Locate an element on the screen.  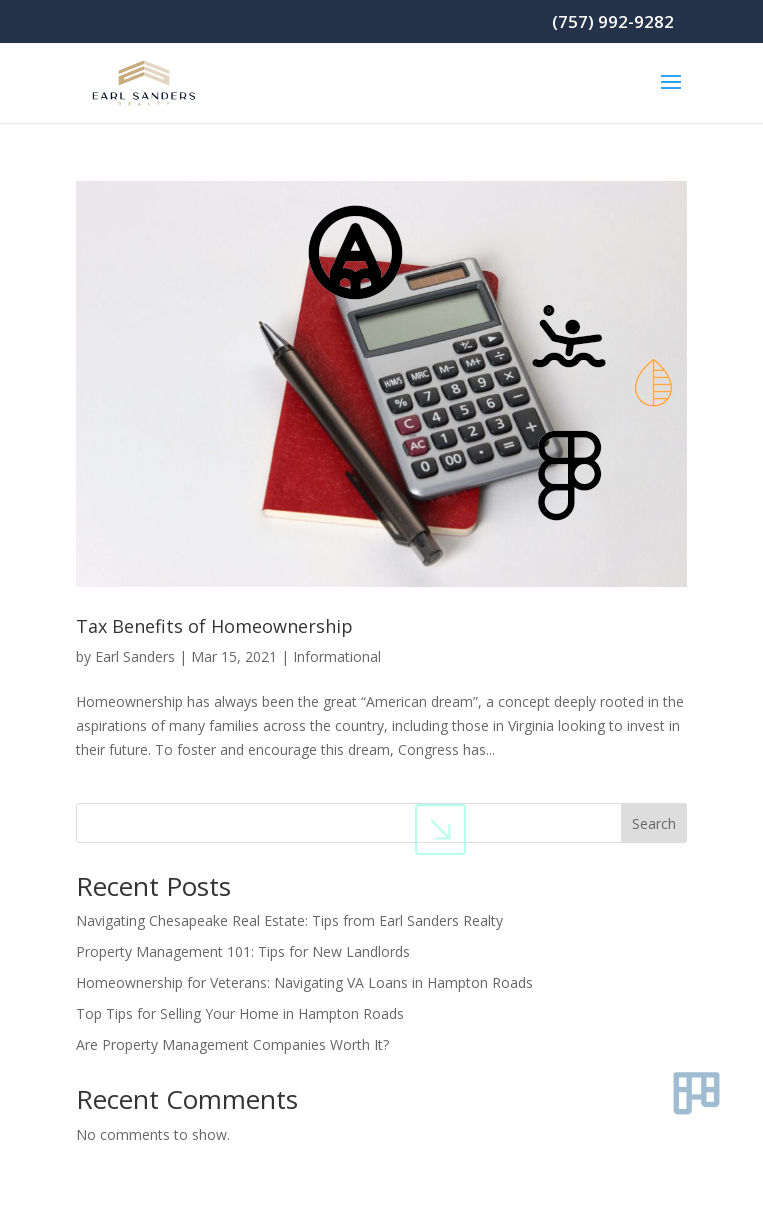
navigate to bottom-right corner is located at coordinates (440, 829).